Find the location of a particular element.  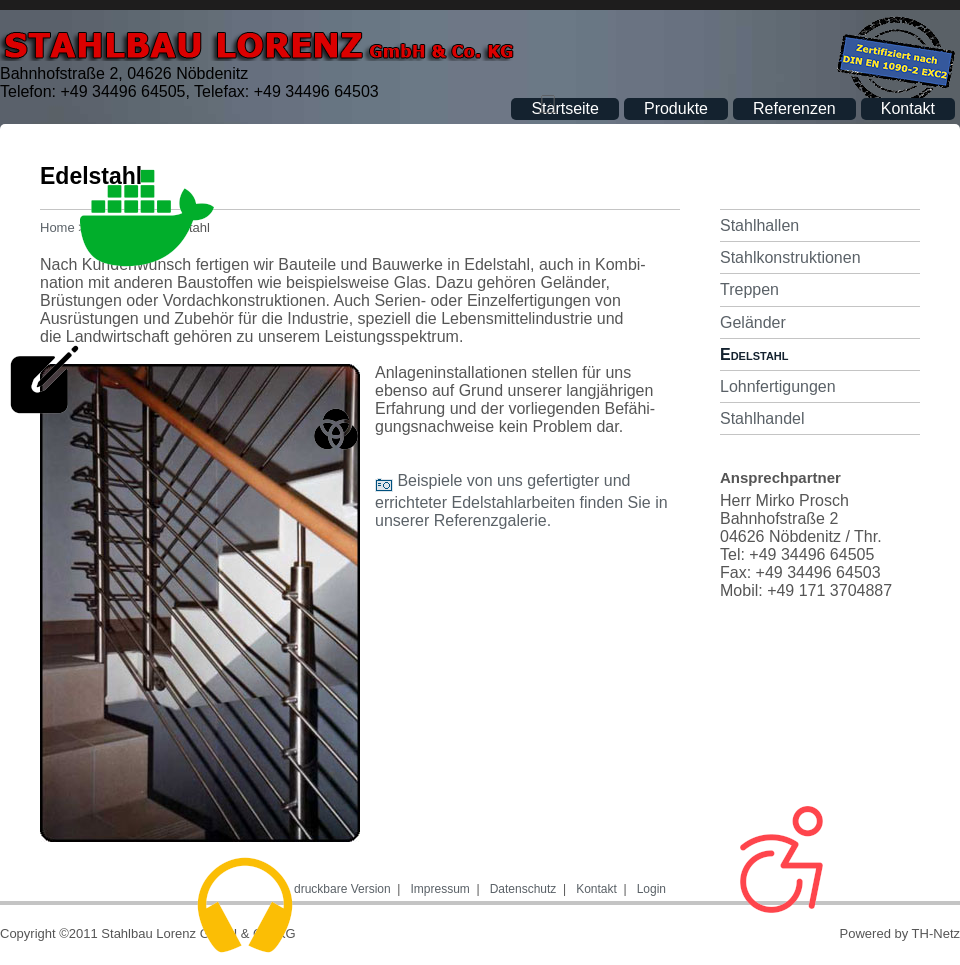

contact customer support is located at coordinates (245, 905).